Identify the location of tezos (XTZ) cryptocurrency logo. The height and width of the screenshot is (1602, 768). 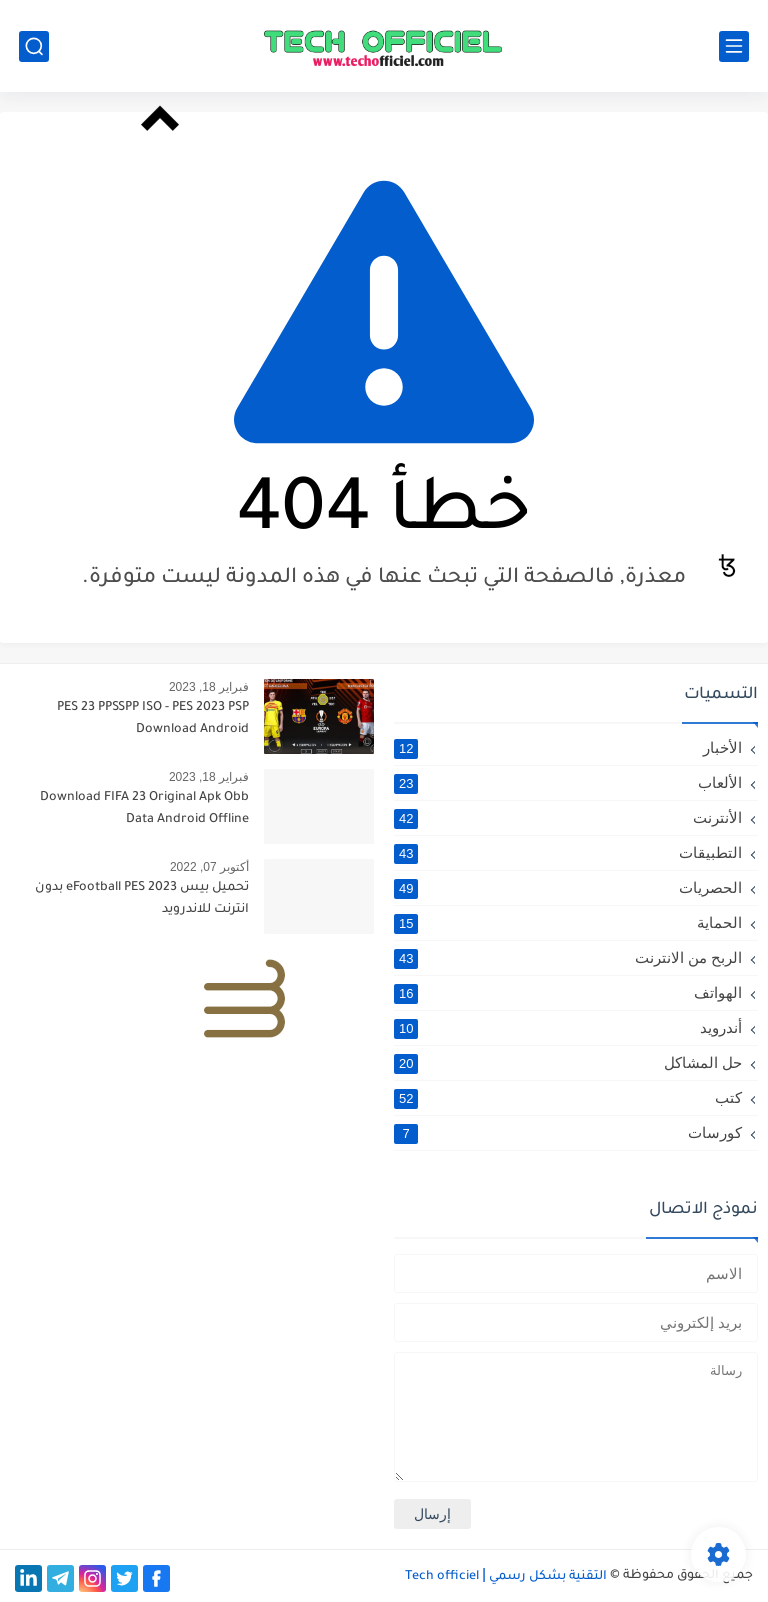
(727, 565).